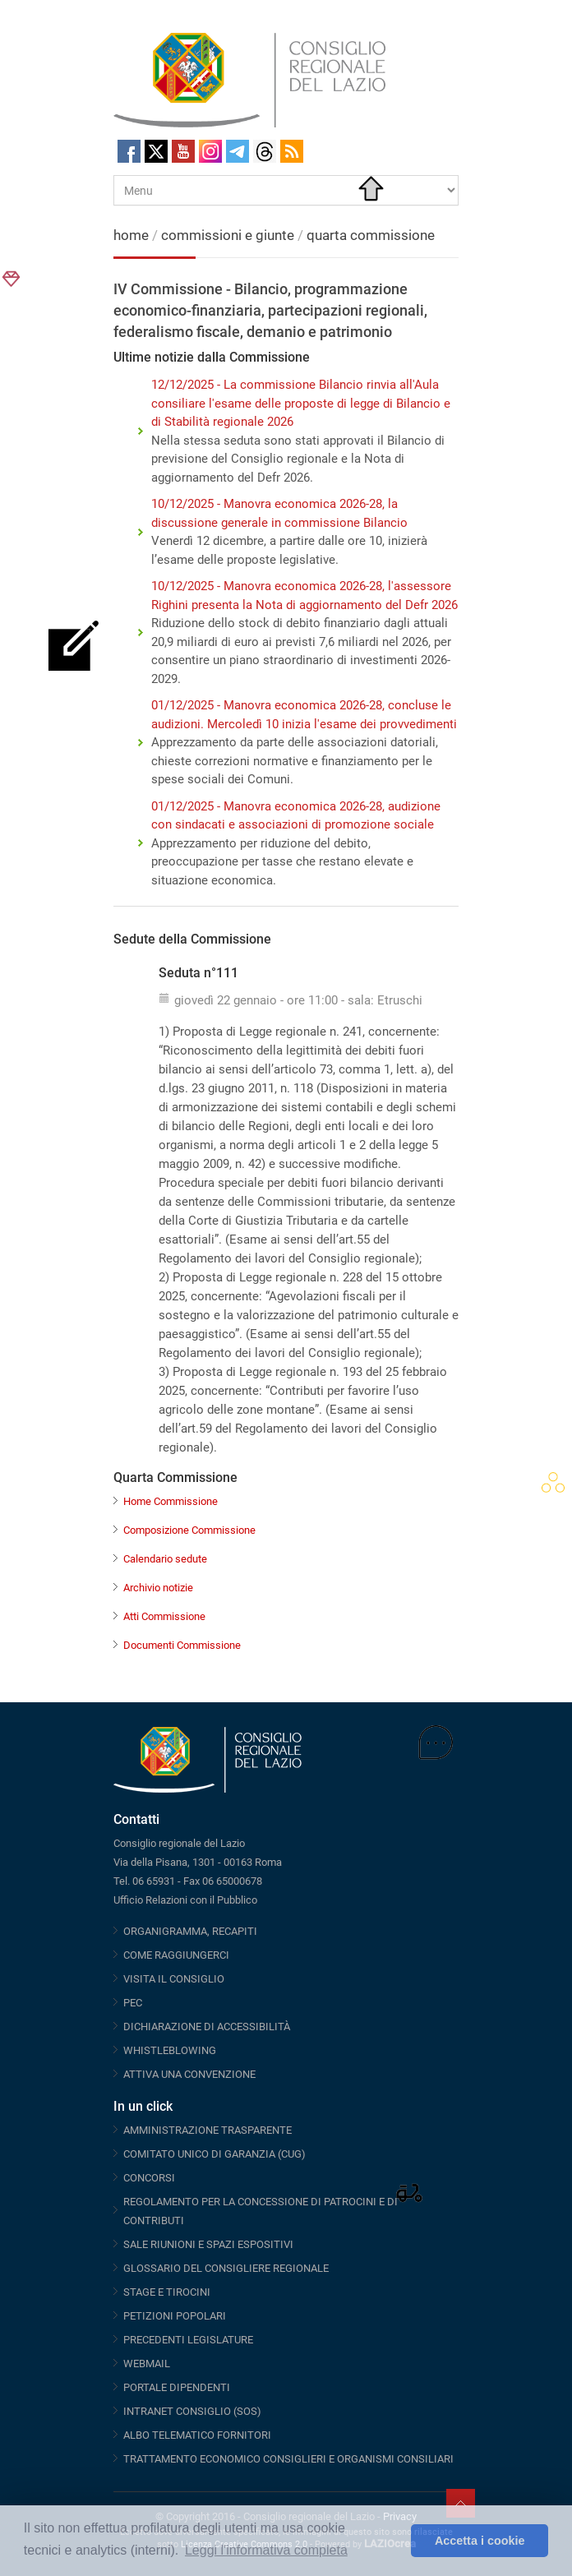  Describe the element at coordinates (371, 189) in the screenshot. I see `upload a file or content` at that location.